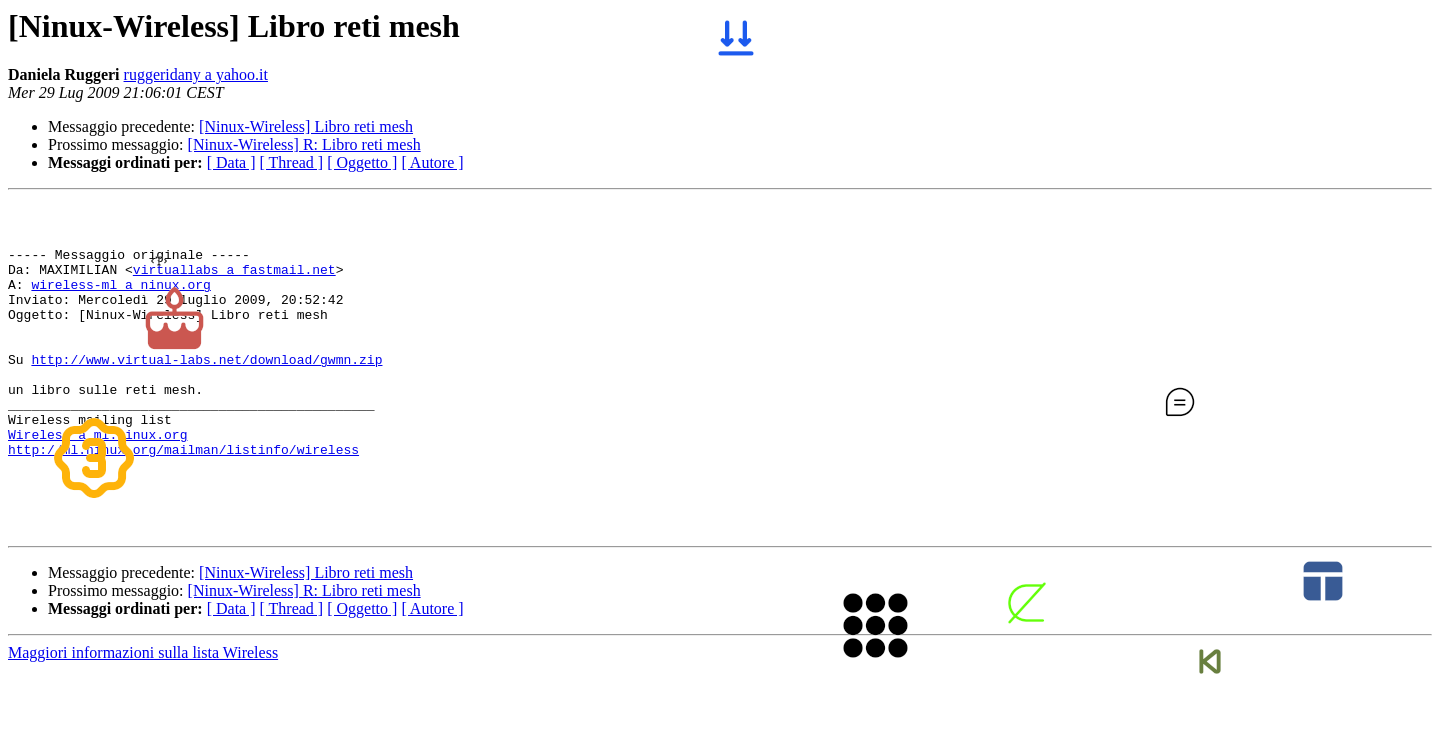 The image size is (1440, 736). What do you see at coordinates (174, 322) in the screenshot?
I see `view birthday or celebration reminders` at bounding box center [174, 322].